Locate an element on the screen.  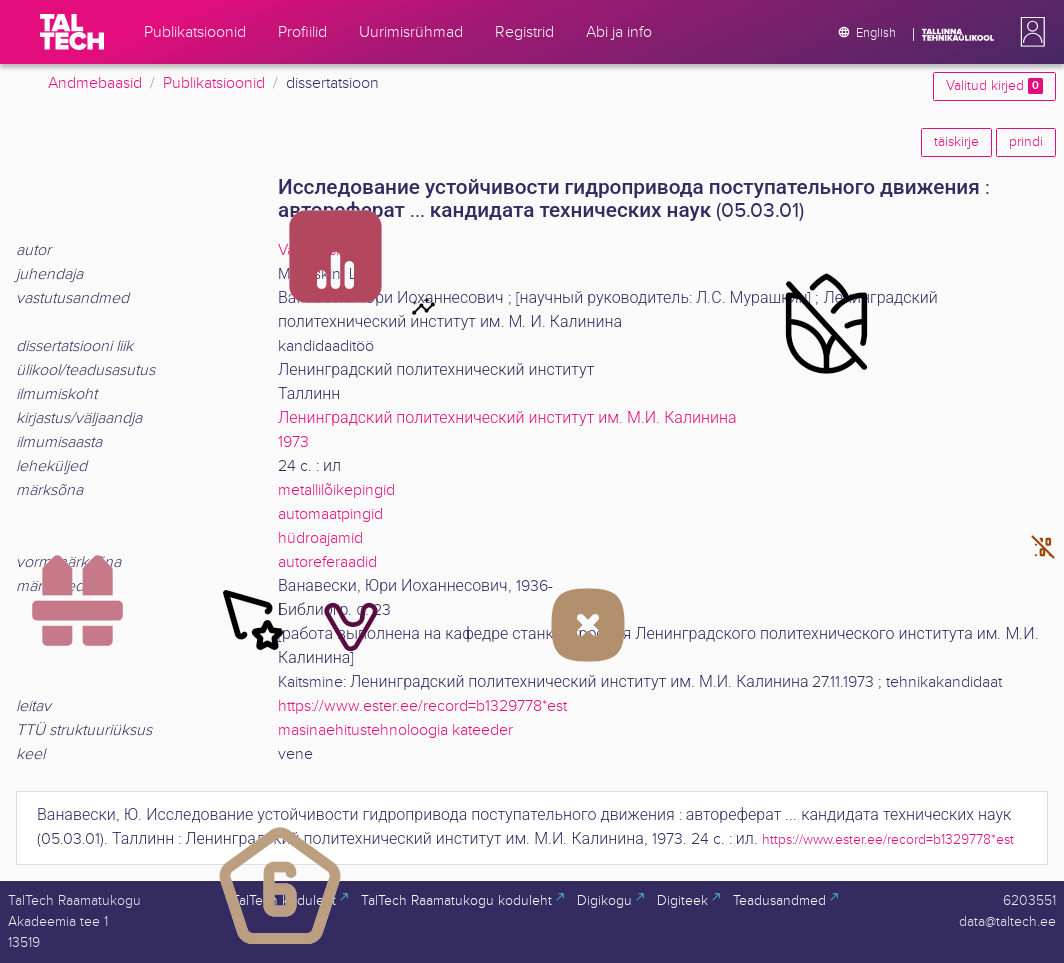
set boundary or perimeter limits is located at coordinates (77, 600).